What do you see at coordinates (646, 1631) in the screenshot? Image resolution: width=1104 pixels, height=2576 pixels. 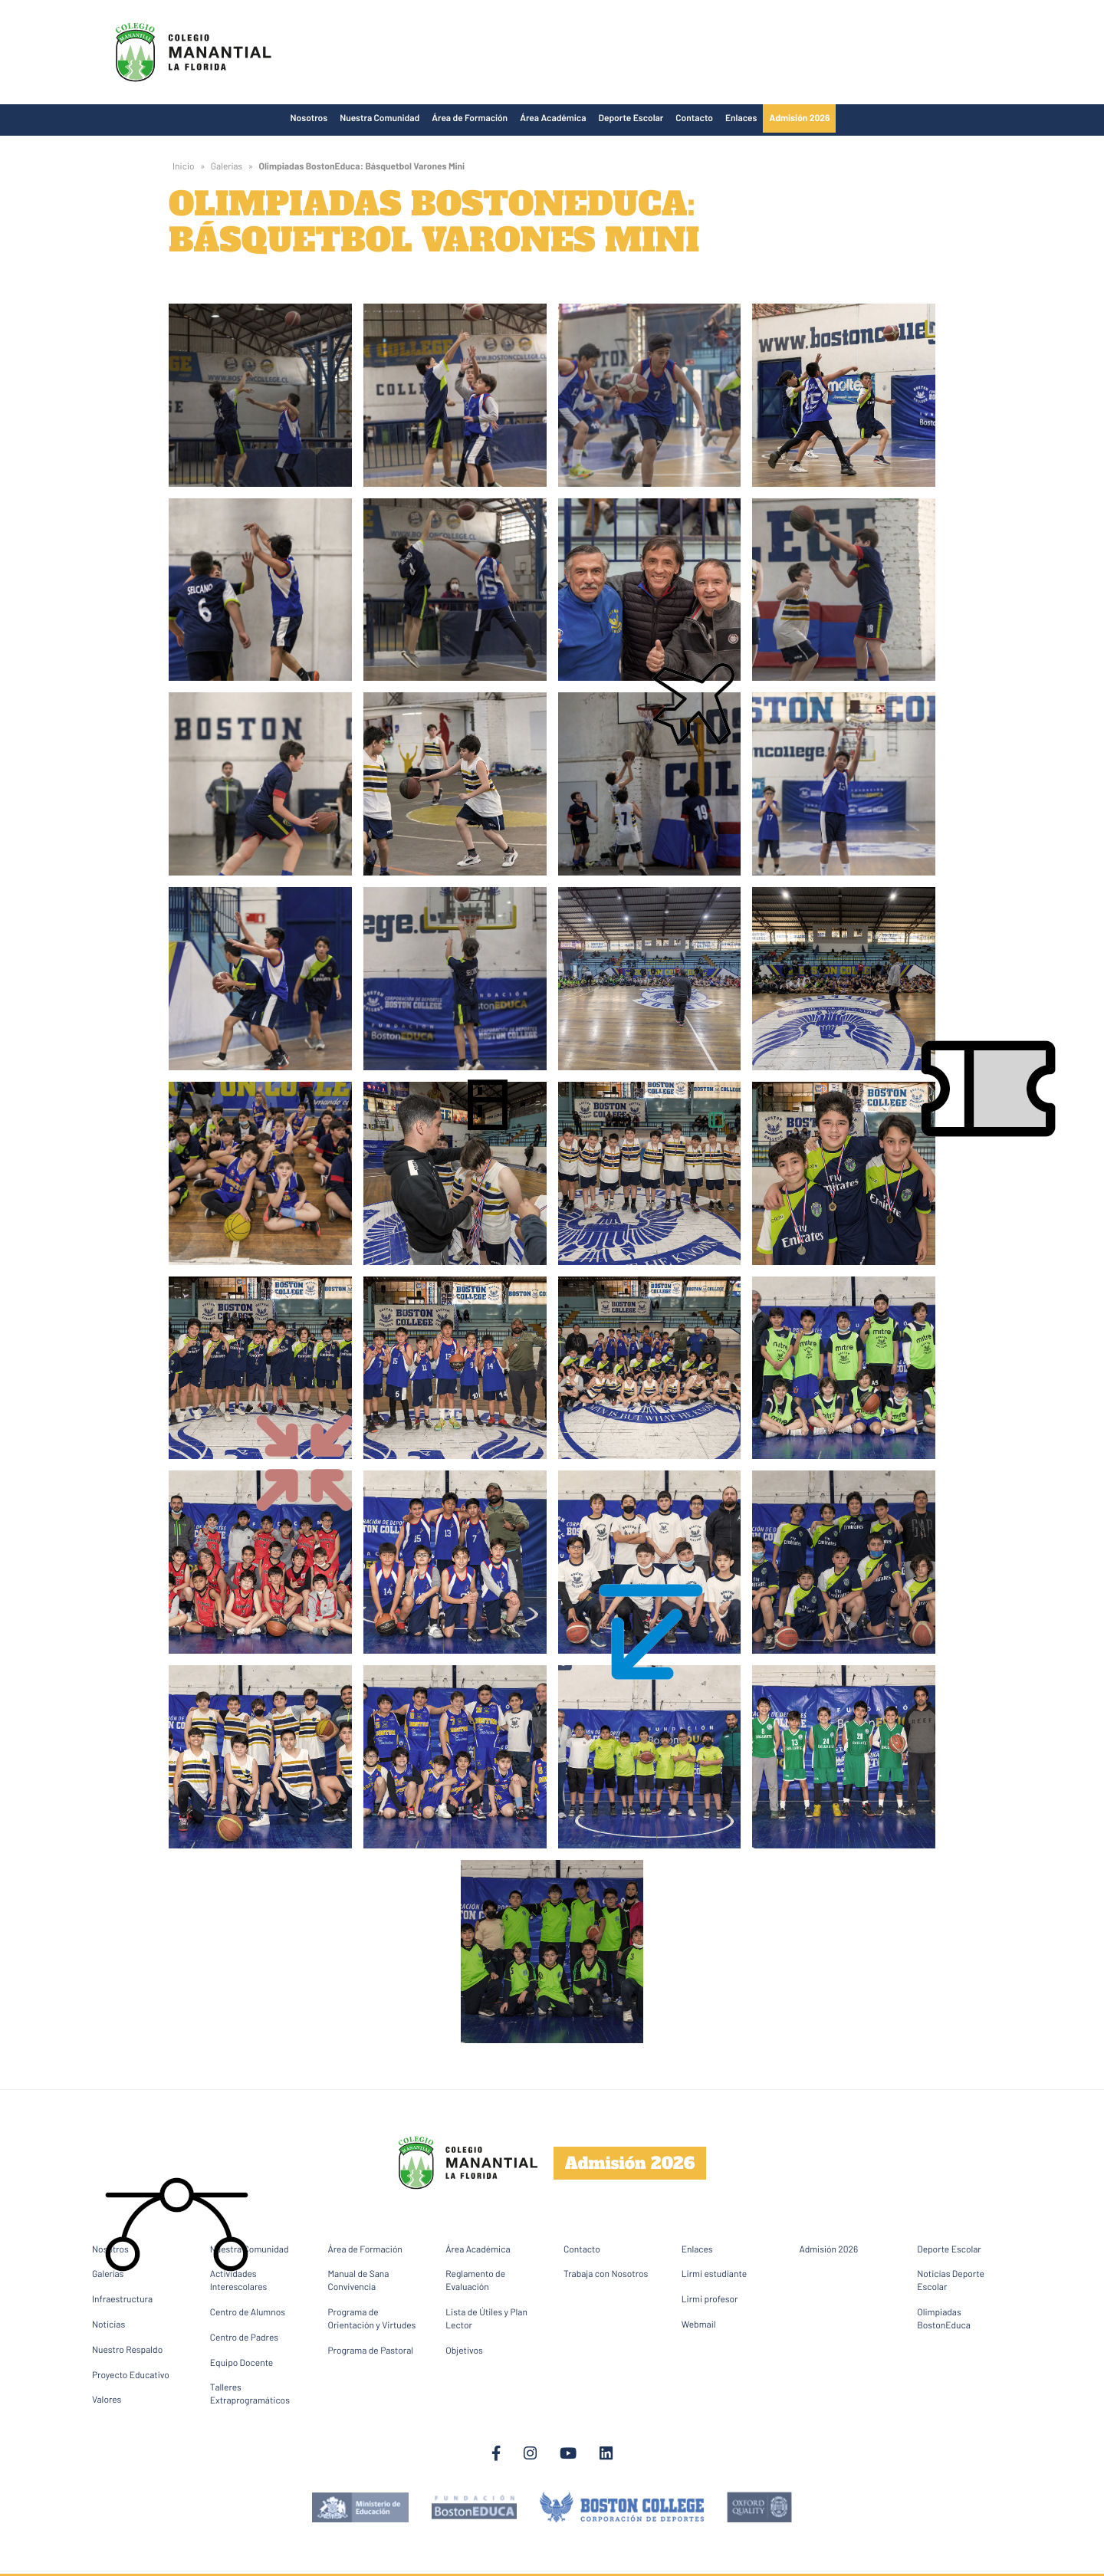 I see `move item to bottom-left corner` at bounding box center [646, 1631].